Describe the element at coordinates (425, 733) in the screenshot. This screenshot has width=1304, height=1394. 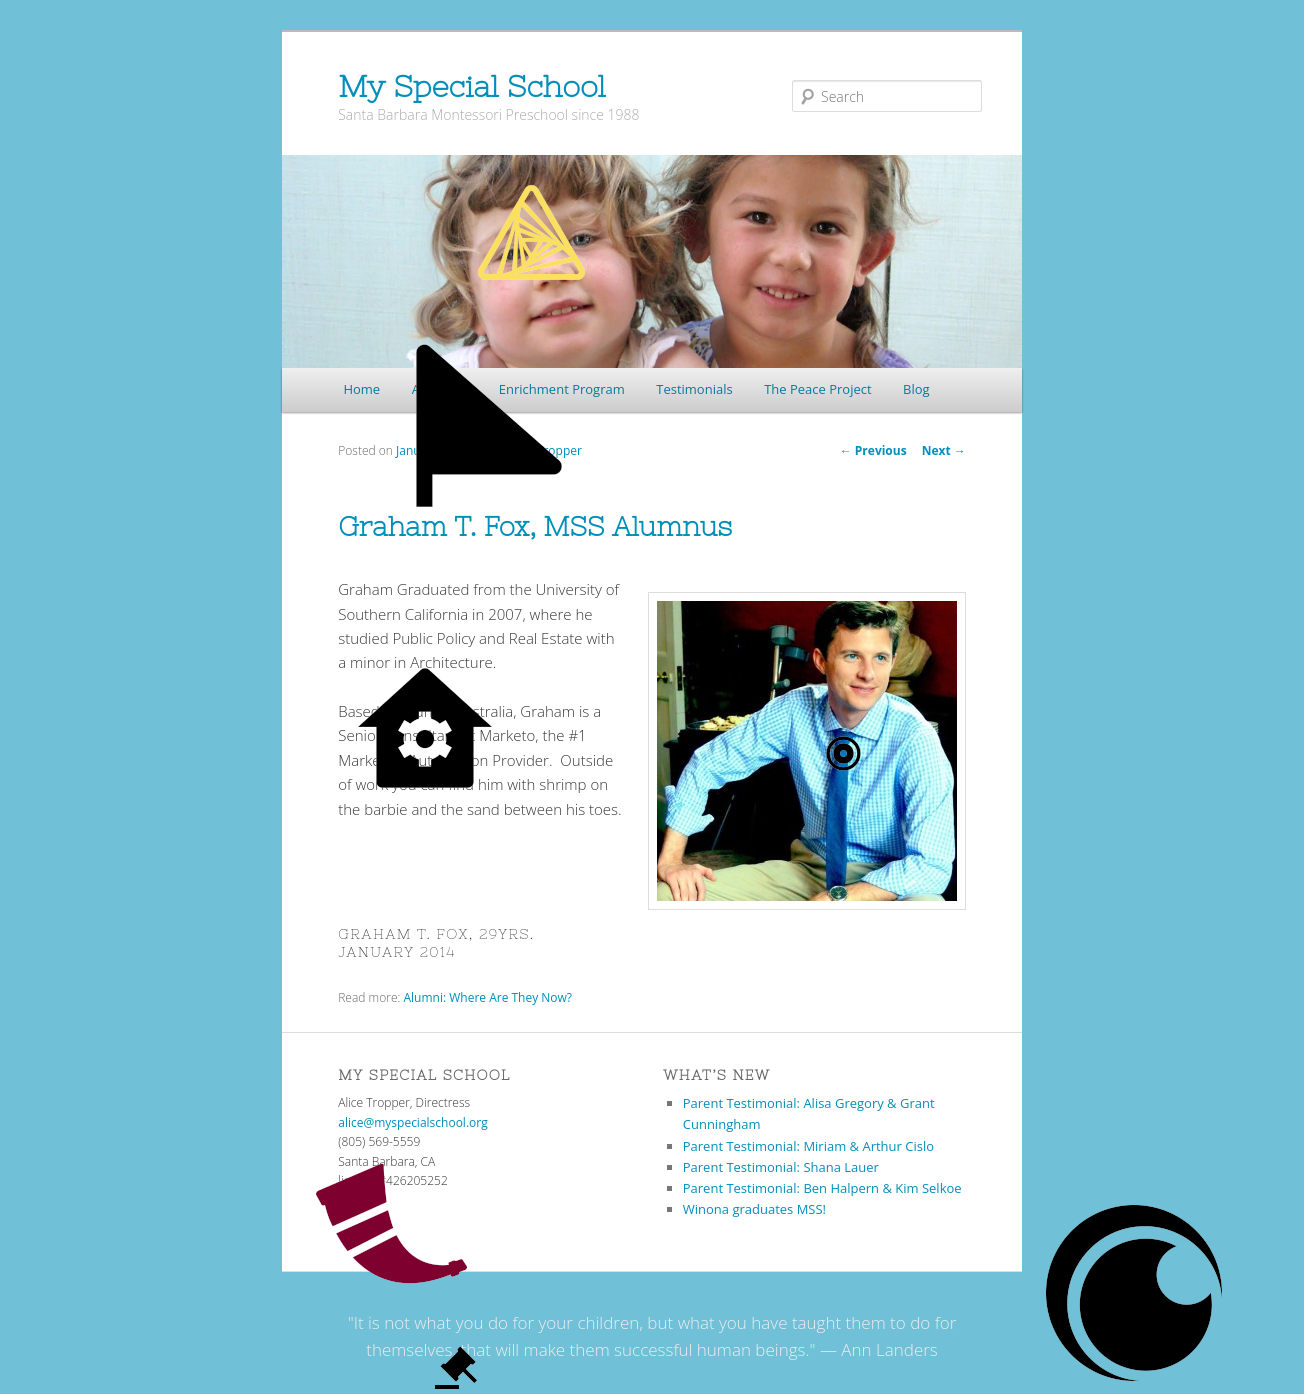
I see `access home or house settings` at that location.